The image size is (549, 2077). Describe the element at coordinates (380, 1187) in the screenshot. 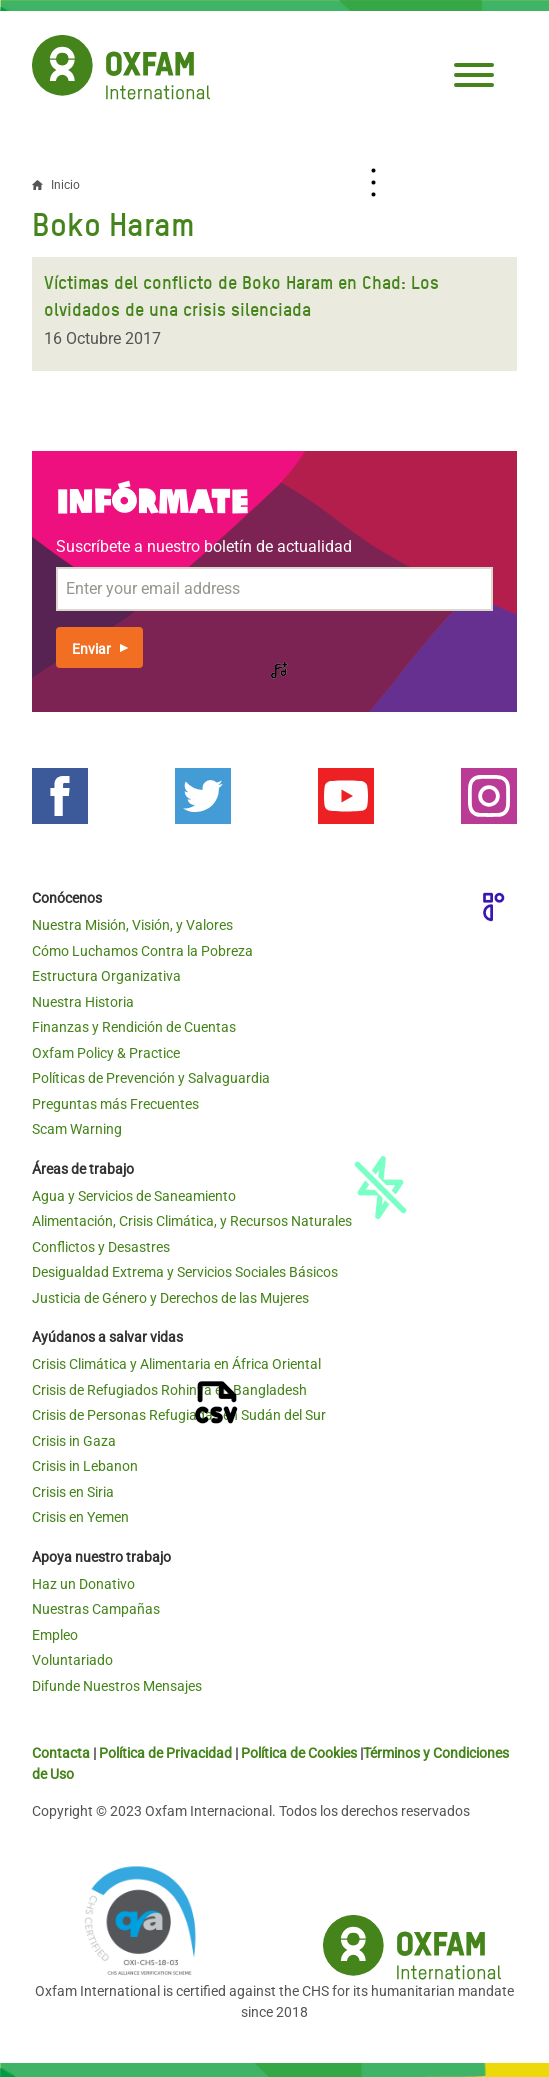

I see `disable camera flash` at that location.